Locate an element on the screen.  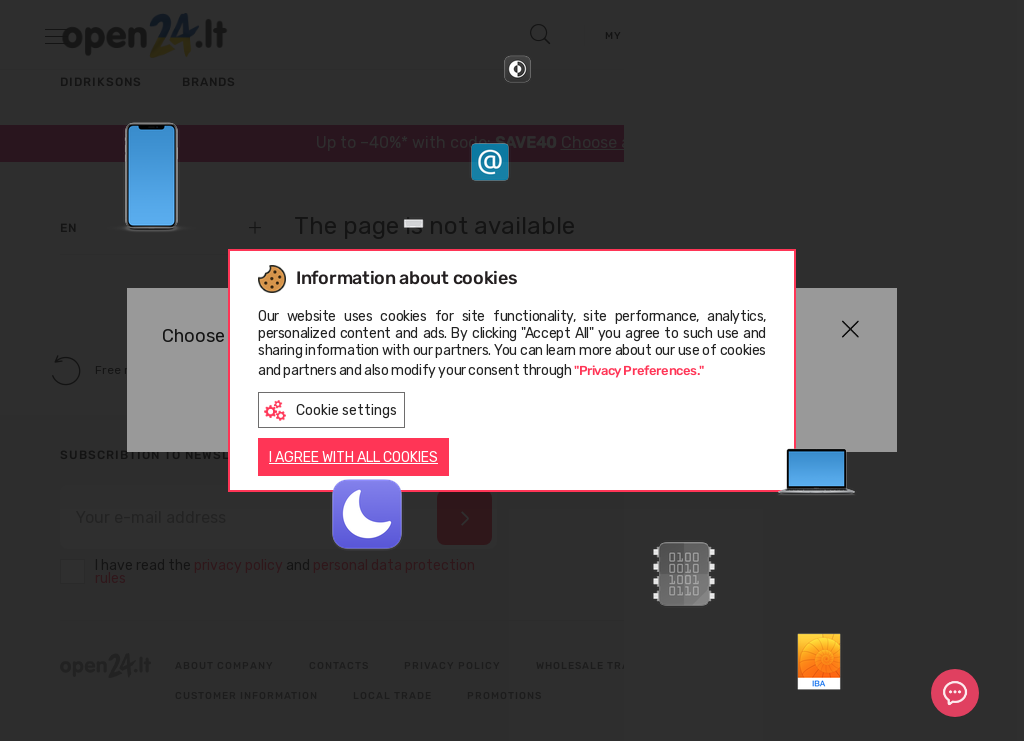
macbook air device icon in system preferences is located at coordinates (816, 465).